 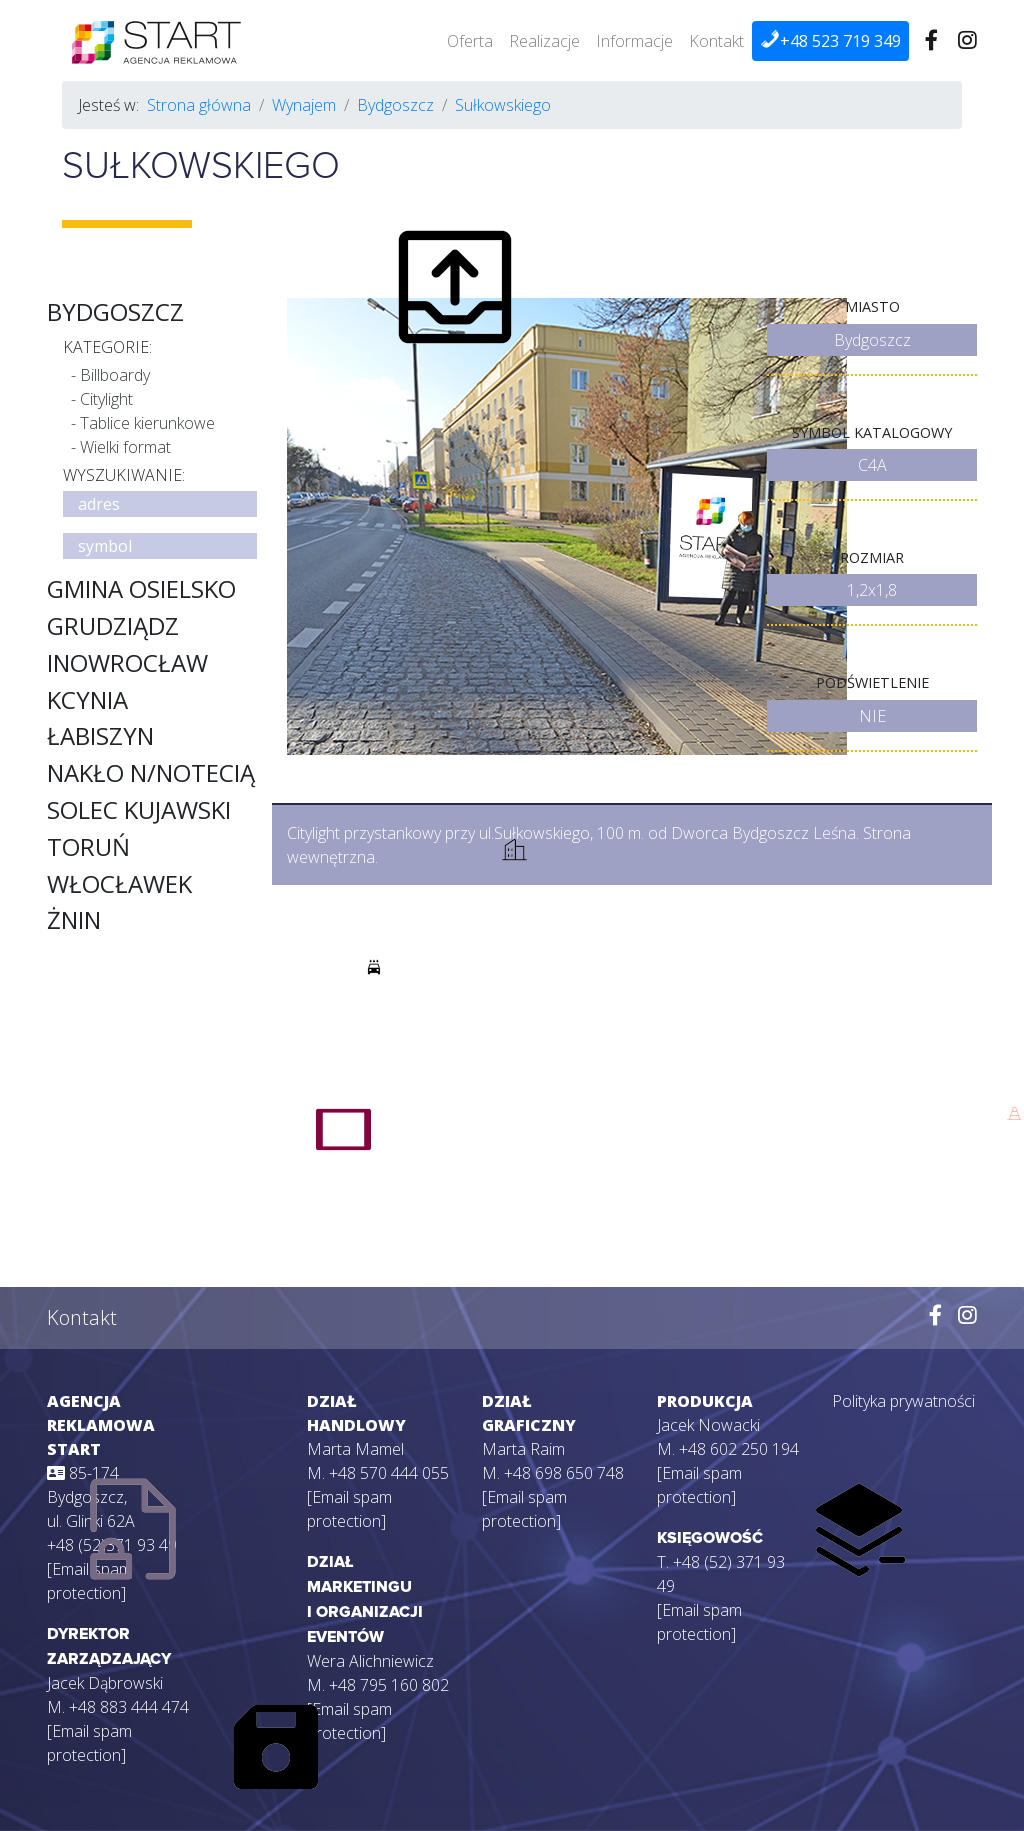 What do you see at coordinates (859, 1530) in the screenshot?
I see `remove a layer from the stack` at bounding box center [859, 1530].